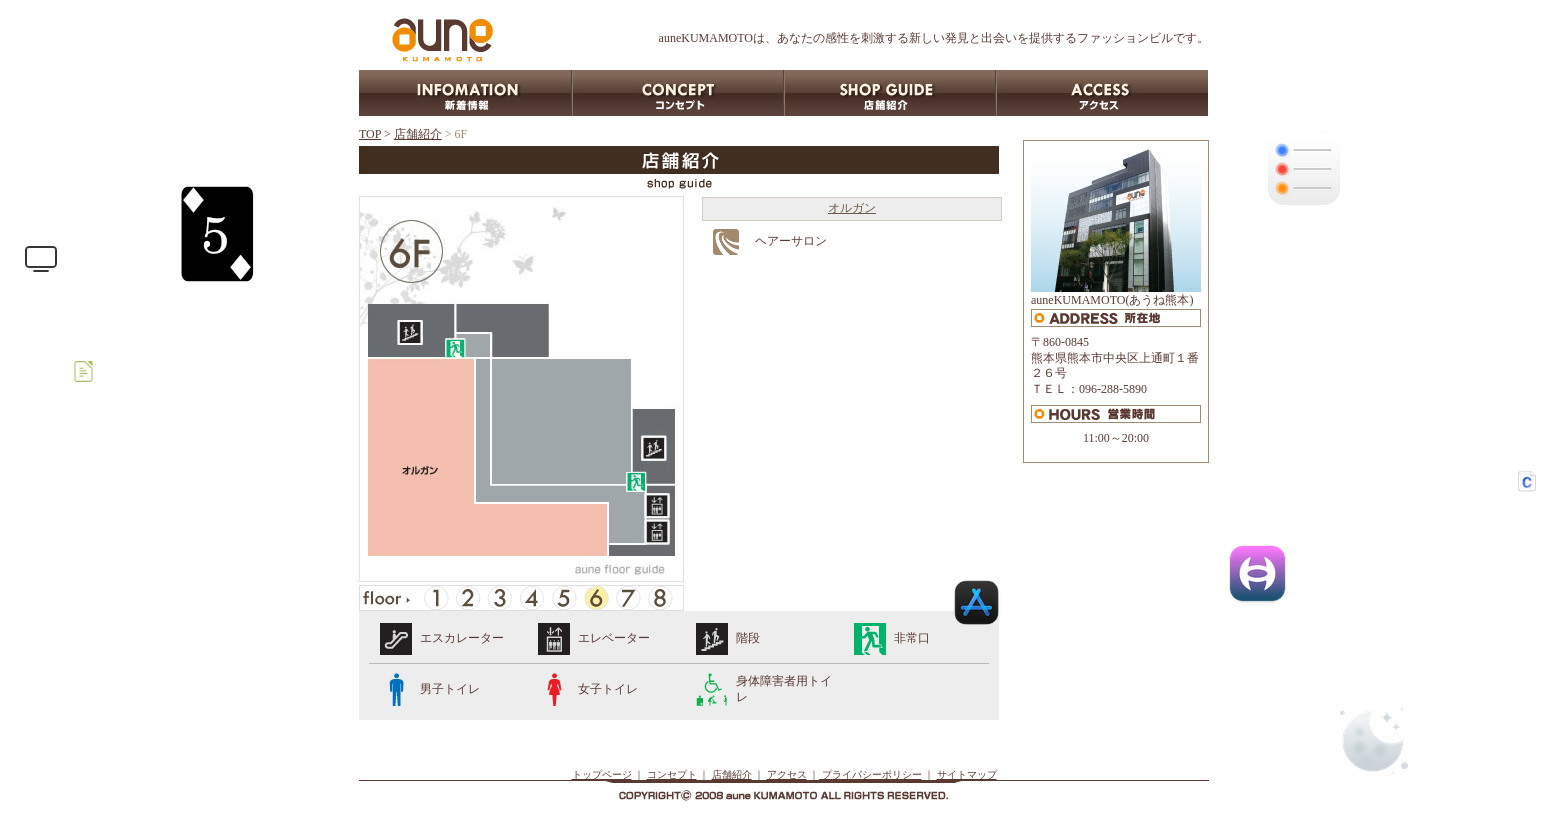 The height and width of the screenshot is (813, 1568). What do you see at coordinates (41, 258) in the screenshot?
I see `indicates a desktop computer or workstation` at bounding box center [41, 258].